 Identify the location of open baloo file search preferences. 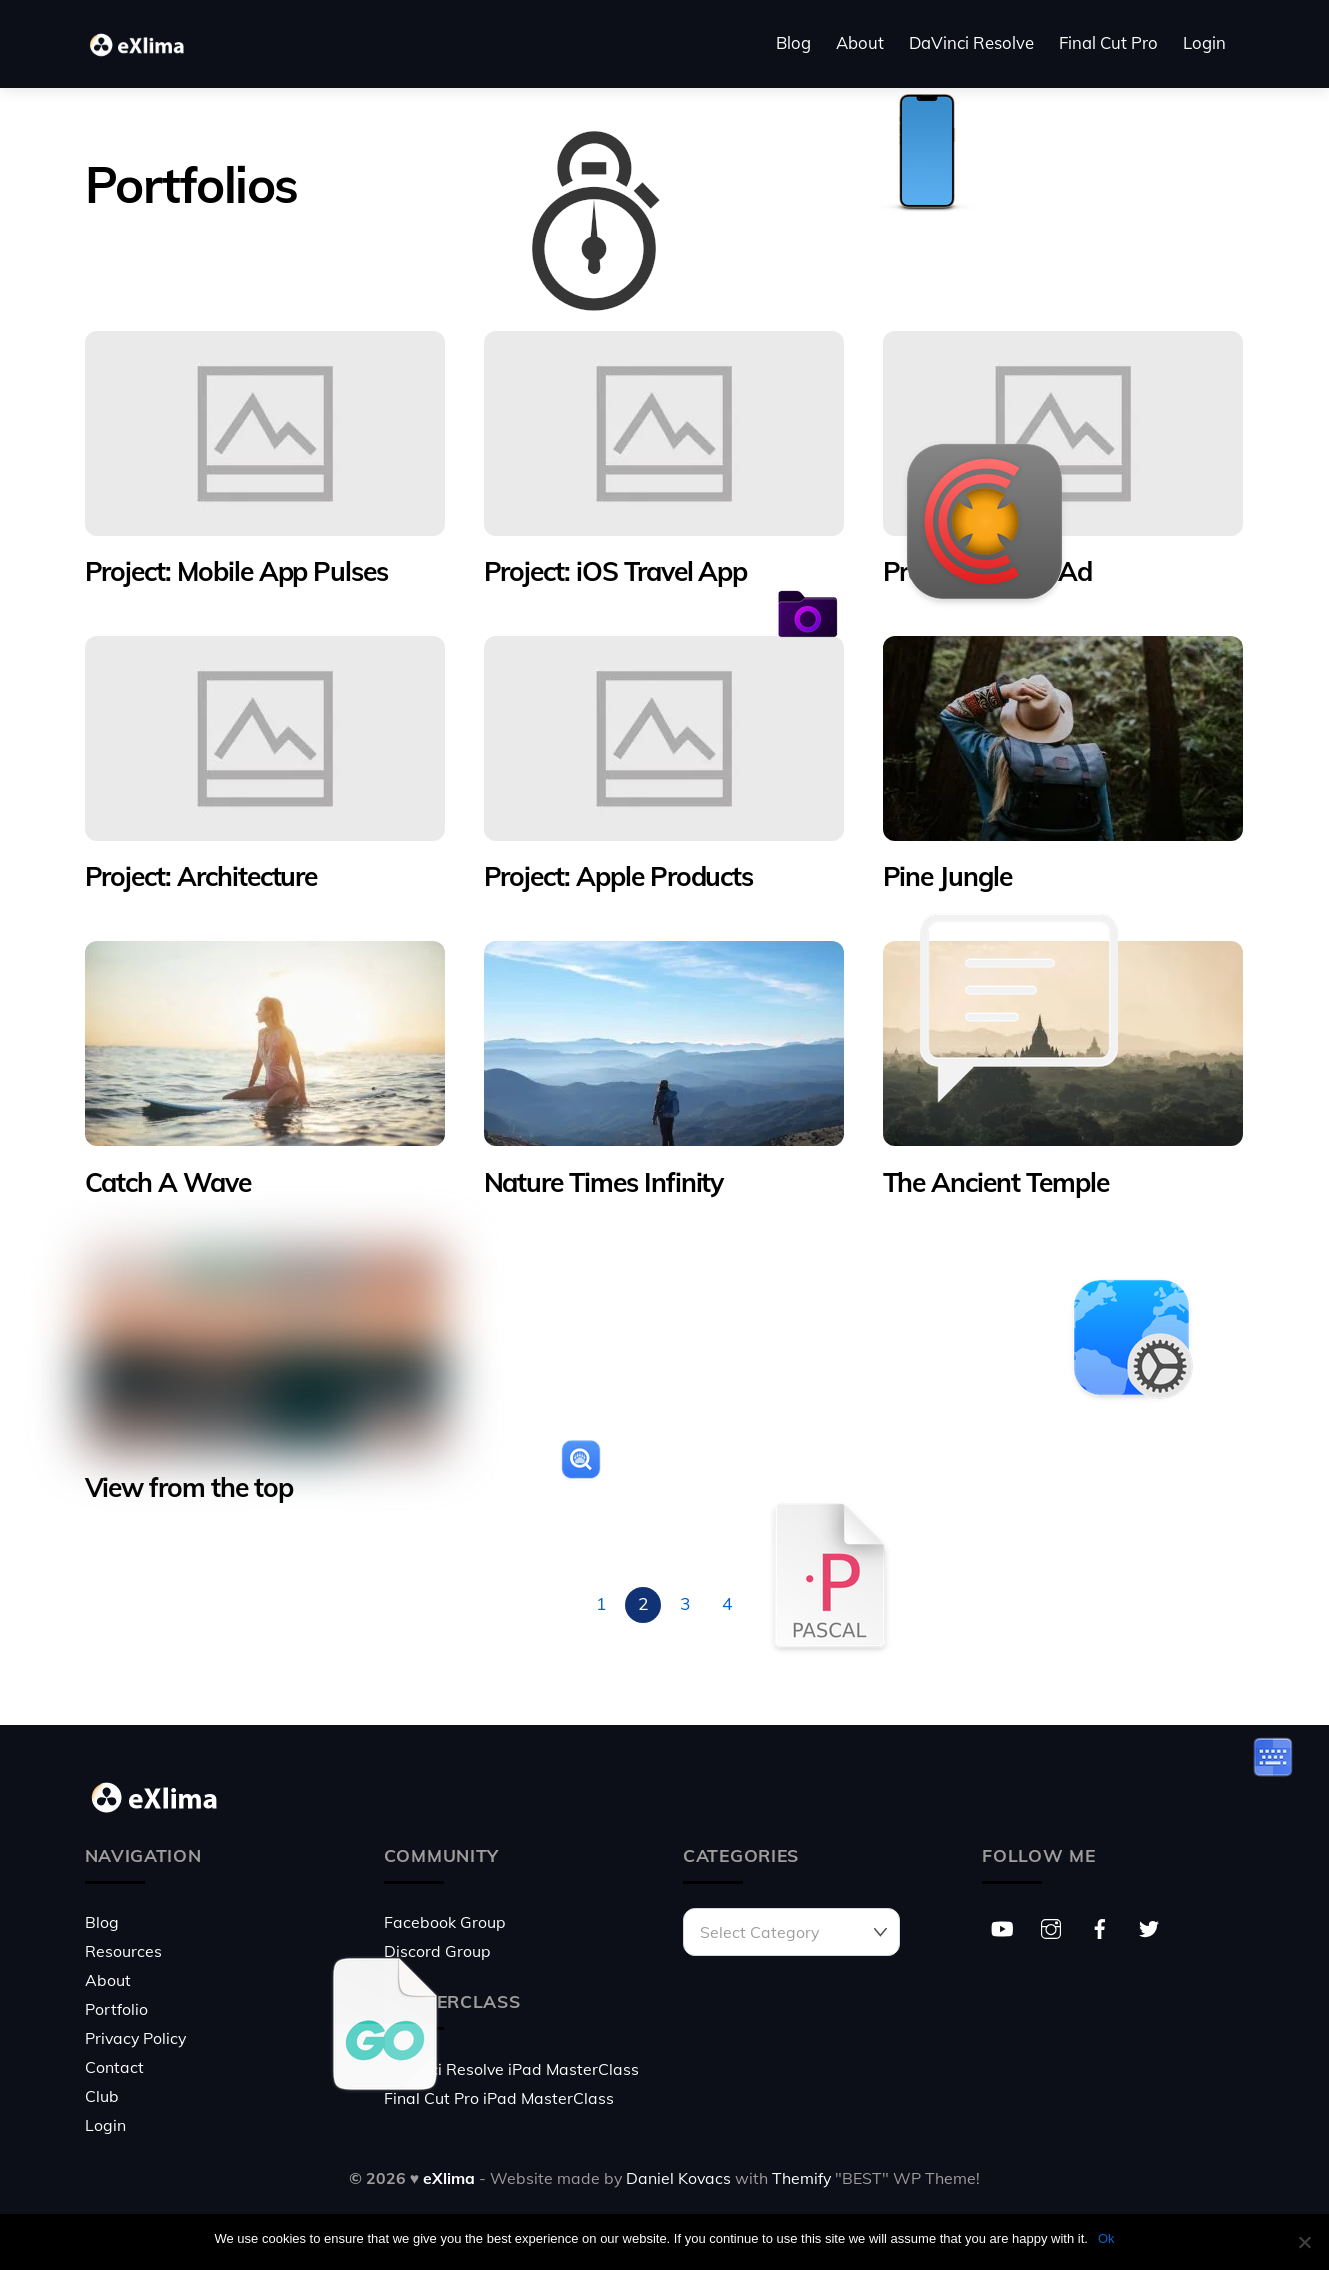
(581, 1460).